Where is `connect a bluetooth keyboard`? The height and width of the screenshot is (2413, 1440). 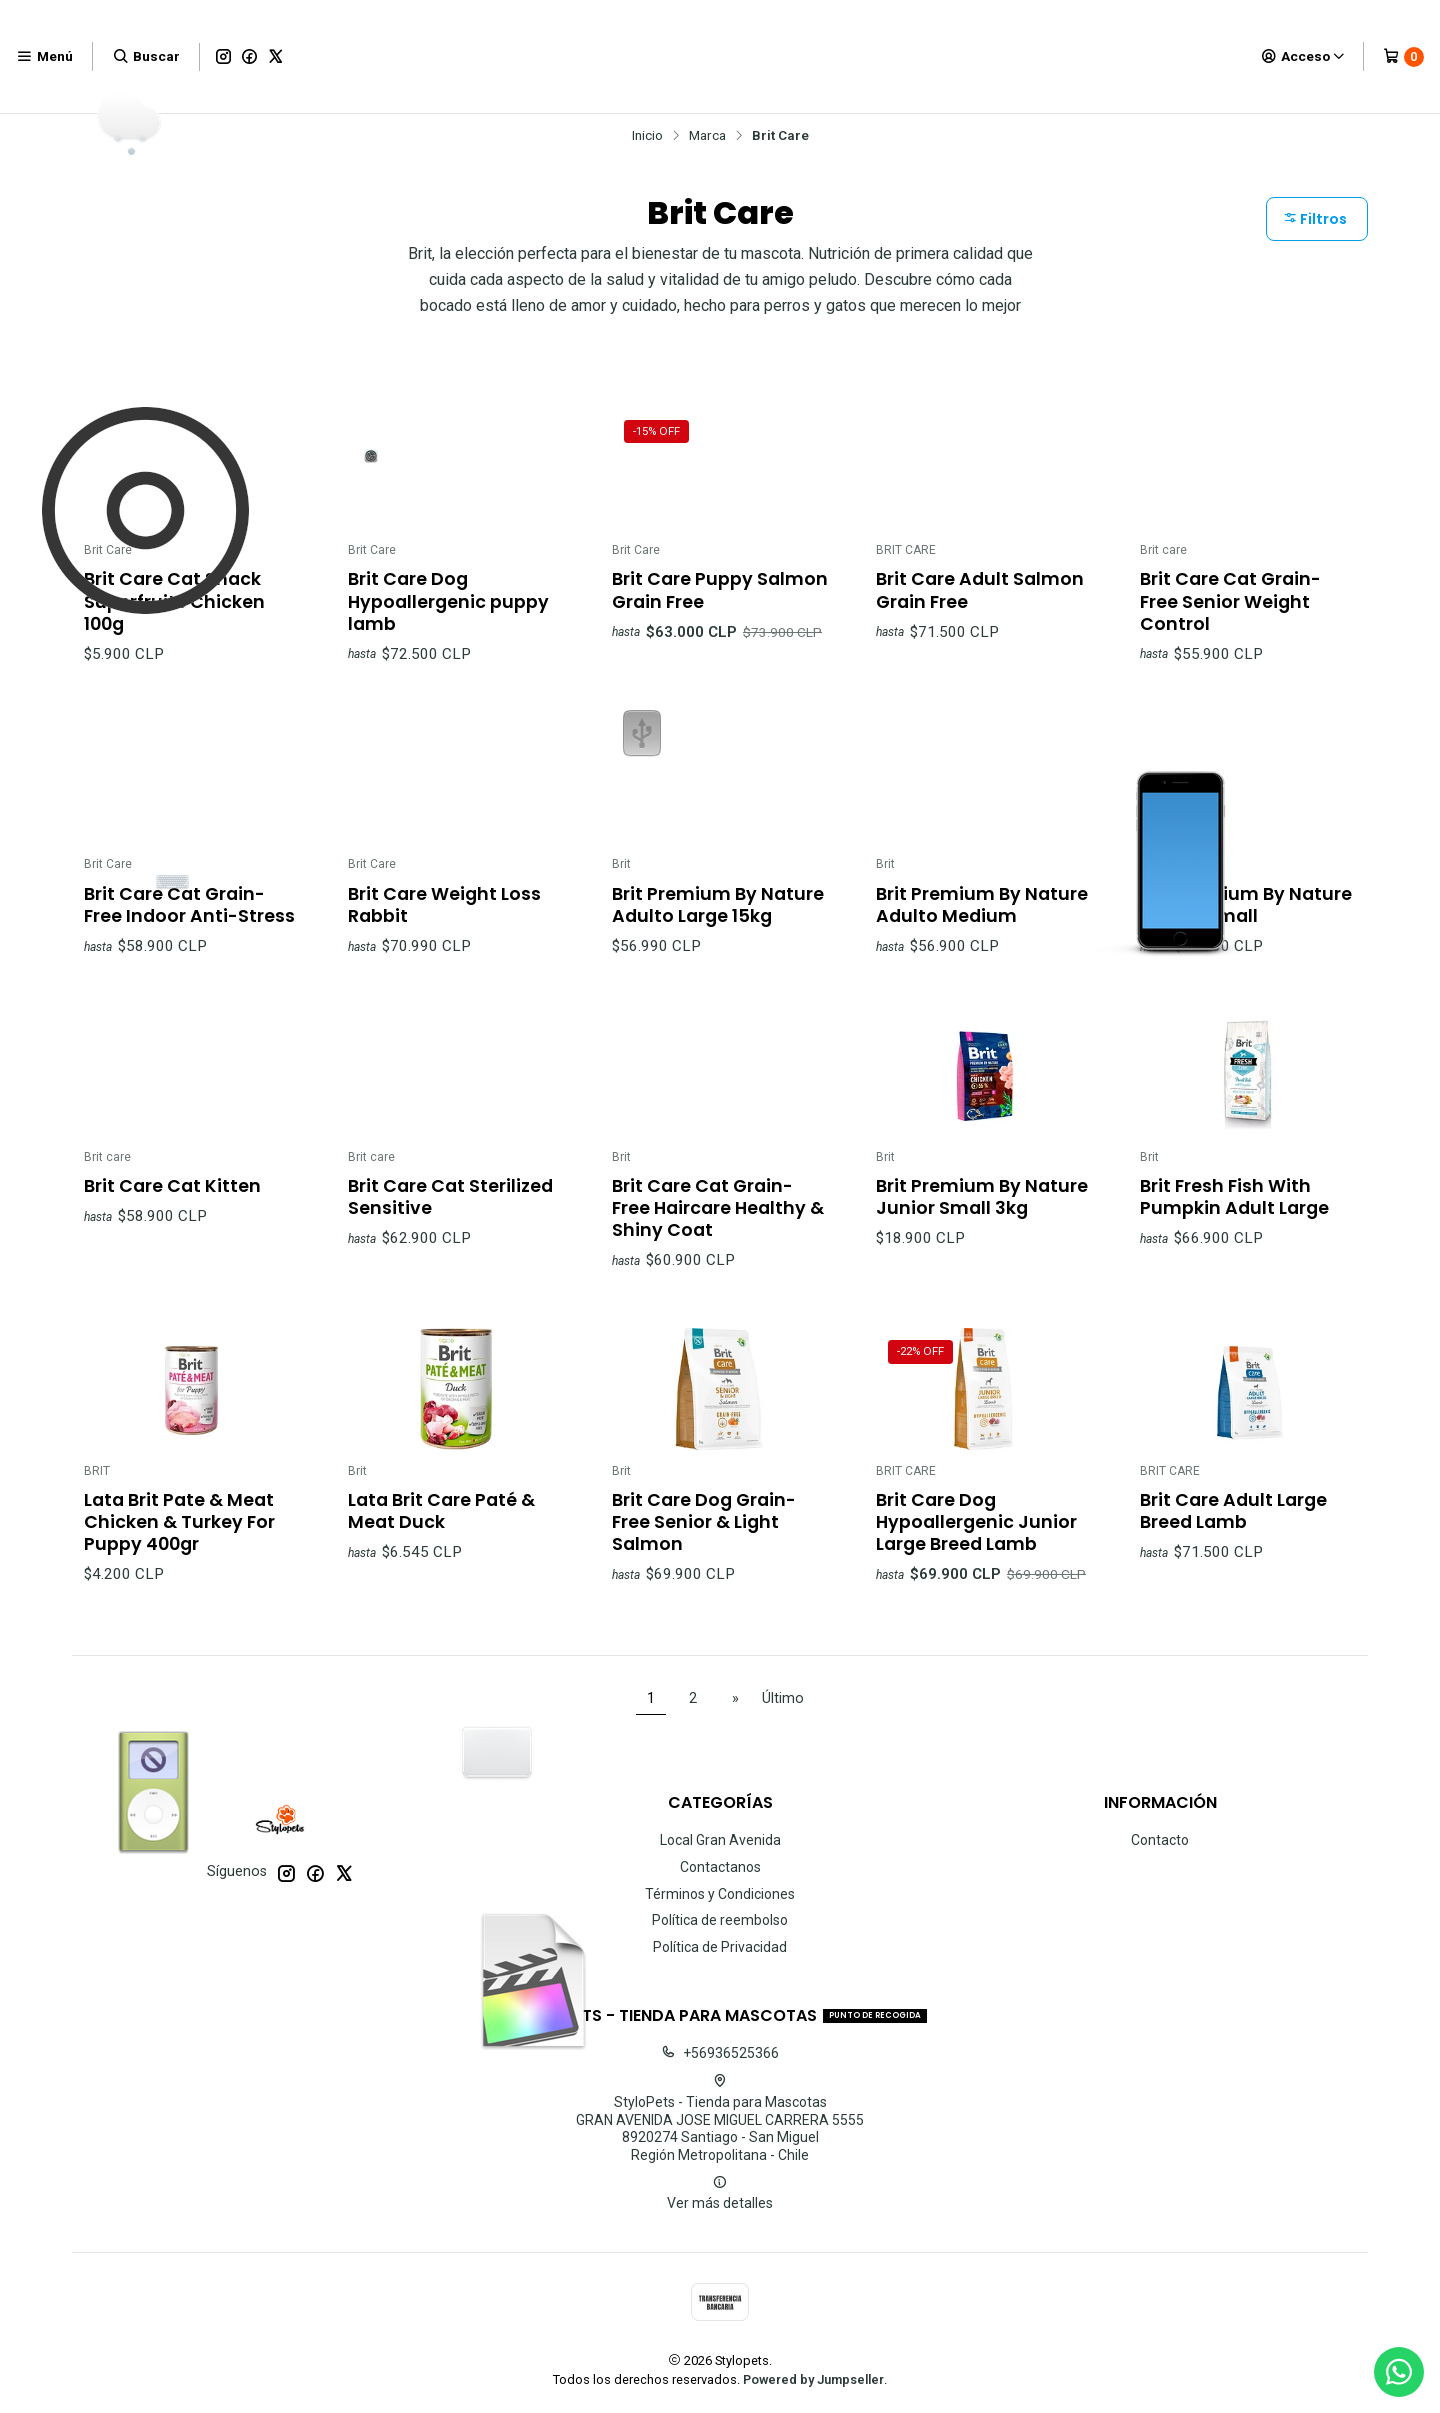
connect a bluetooth keyboard is located at coordinates (172, 881).